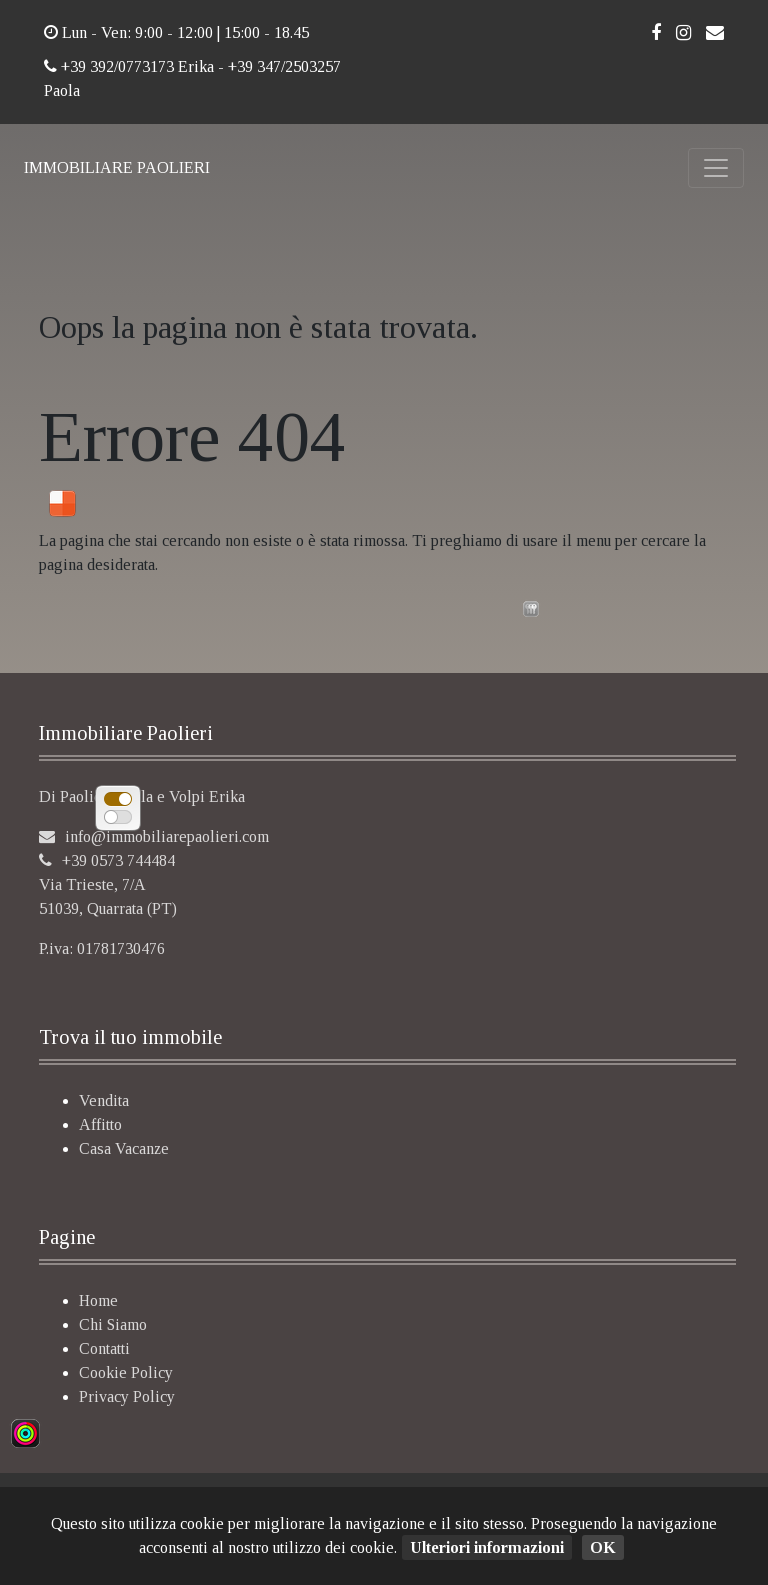 This screenshot has height=1585, width=768. Describe the element at coordinates (25, 1433) in the screenshot. I see `open the fitness app` at that location.